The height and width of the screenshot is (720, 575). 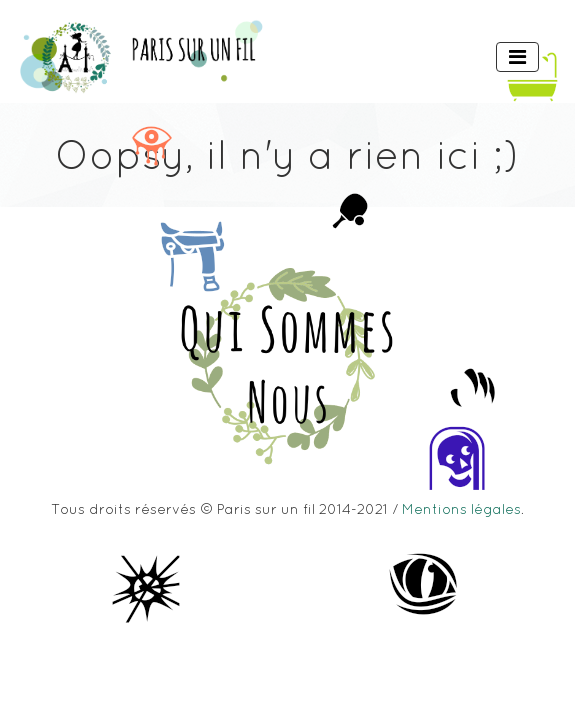 I want to click on indicates a horror or gore content warning, so click(x=152, y=146).